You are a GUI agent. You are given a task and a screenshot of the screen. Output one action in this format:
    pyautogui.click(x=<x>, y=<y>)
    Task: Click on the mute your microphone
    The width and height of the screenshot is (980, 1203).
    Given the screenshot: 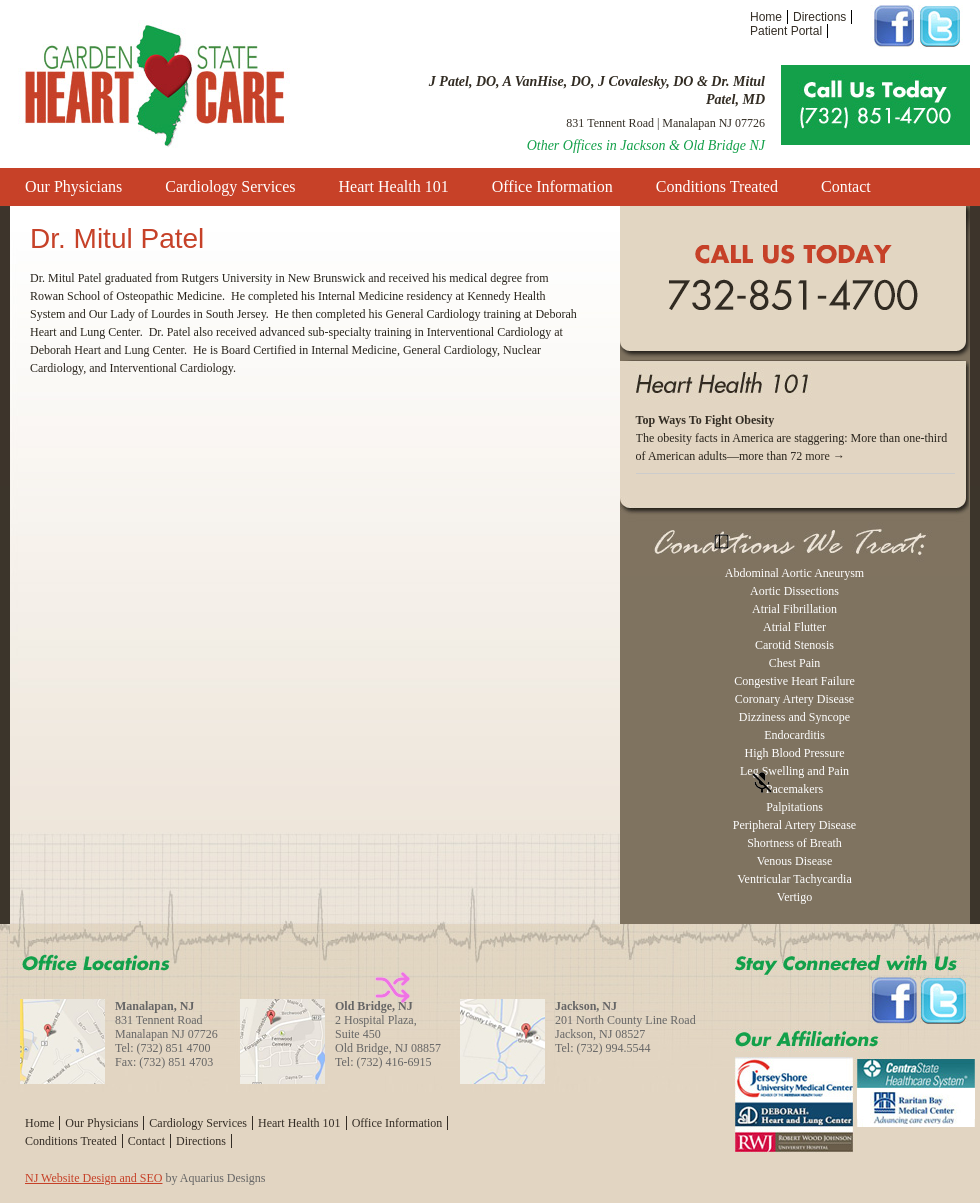 What is the action you would take?
    pyautogui.click(x=762, y=783)
    